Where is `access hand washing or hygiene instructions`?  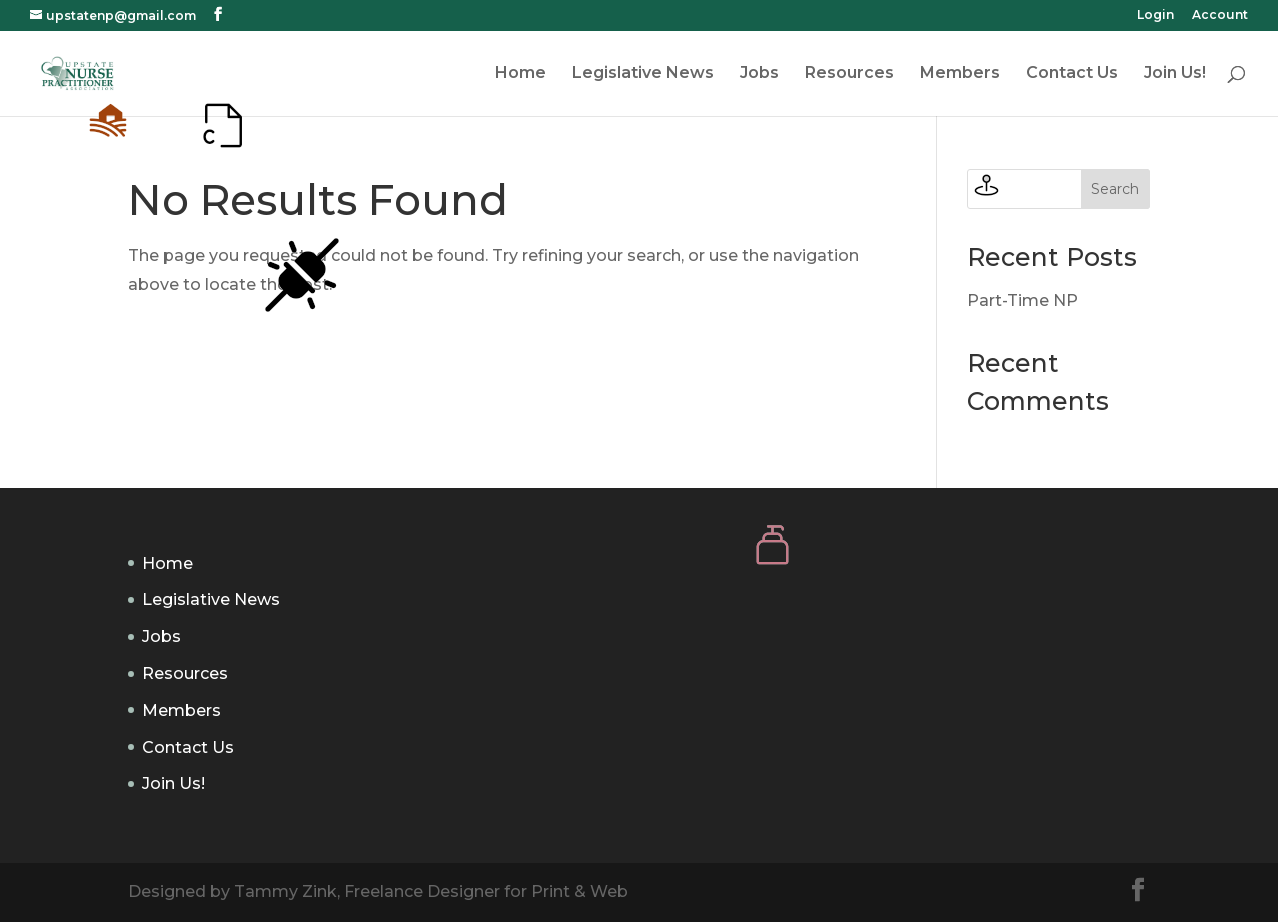 access hand washing or hygiene instructions is located at coordinates (772, 545).